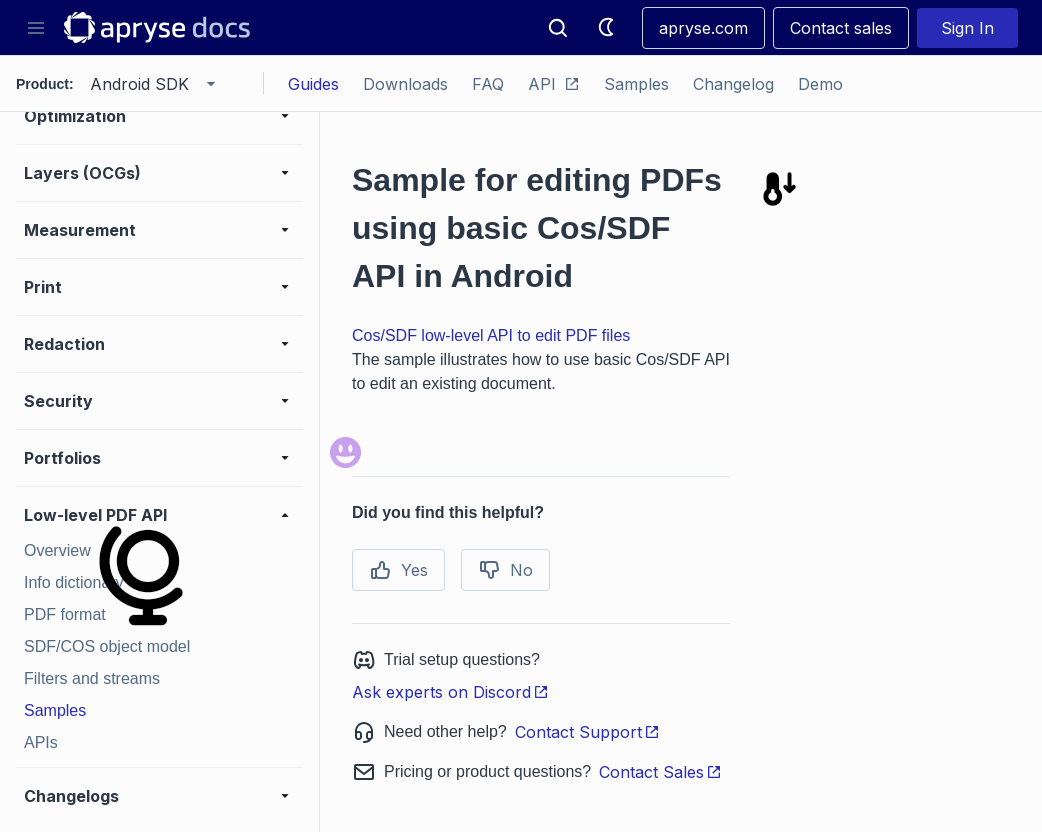 The image size is (1042, 832). Describe the element at coordinates (779, 189) in the screenshot. I see `decrease temperature setting` at that location.